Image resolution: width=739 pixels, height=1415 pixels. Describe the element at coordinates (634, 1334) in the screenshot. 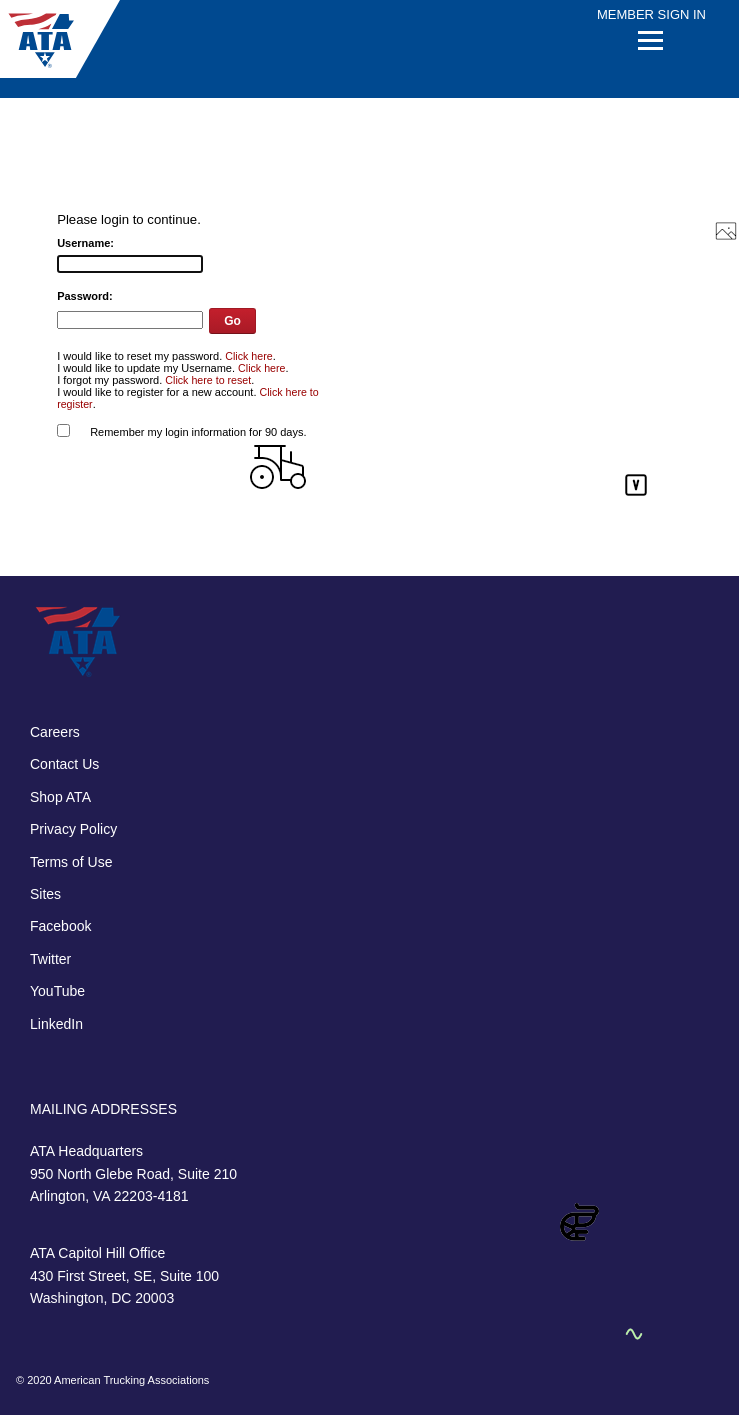

I see `audio or sound wave visualization` at that location.